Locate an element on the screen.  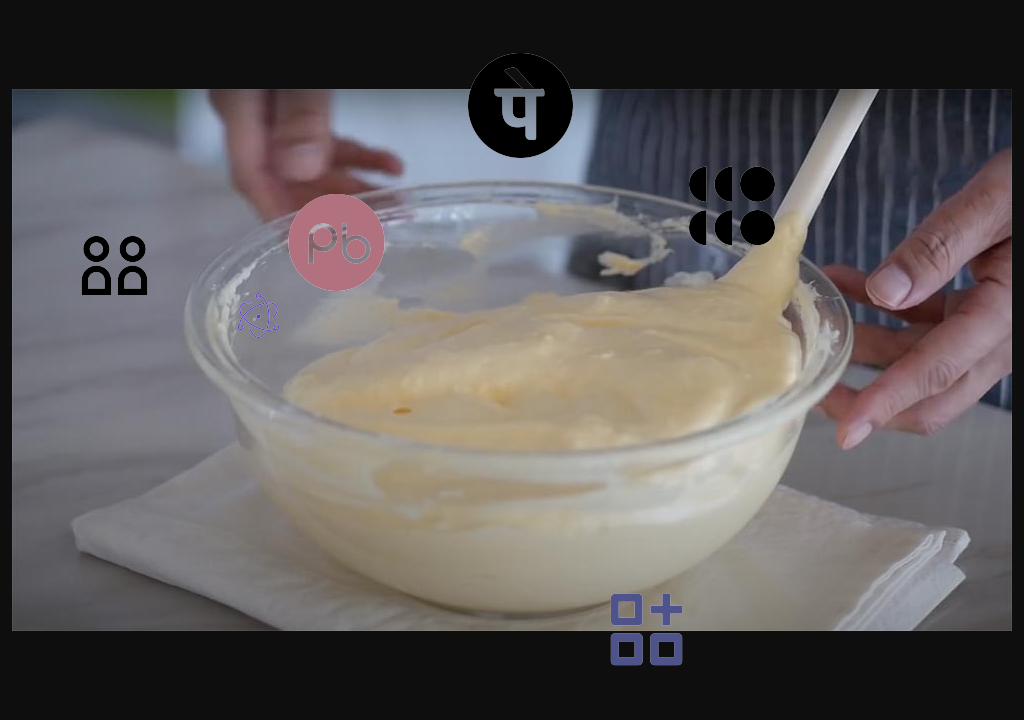
open PhonePe payment app is located at coordinates (520, 105).